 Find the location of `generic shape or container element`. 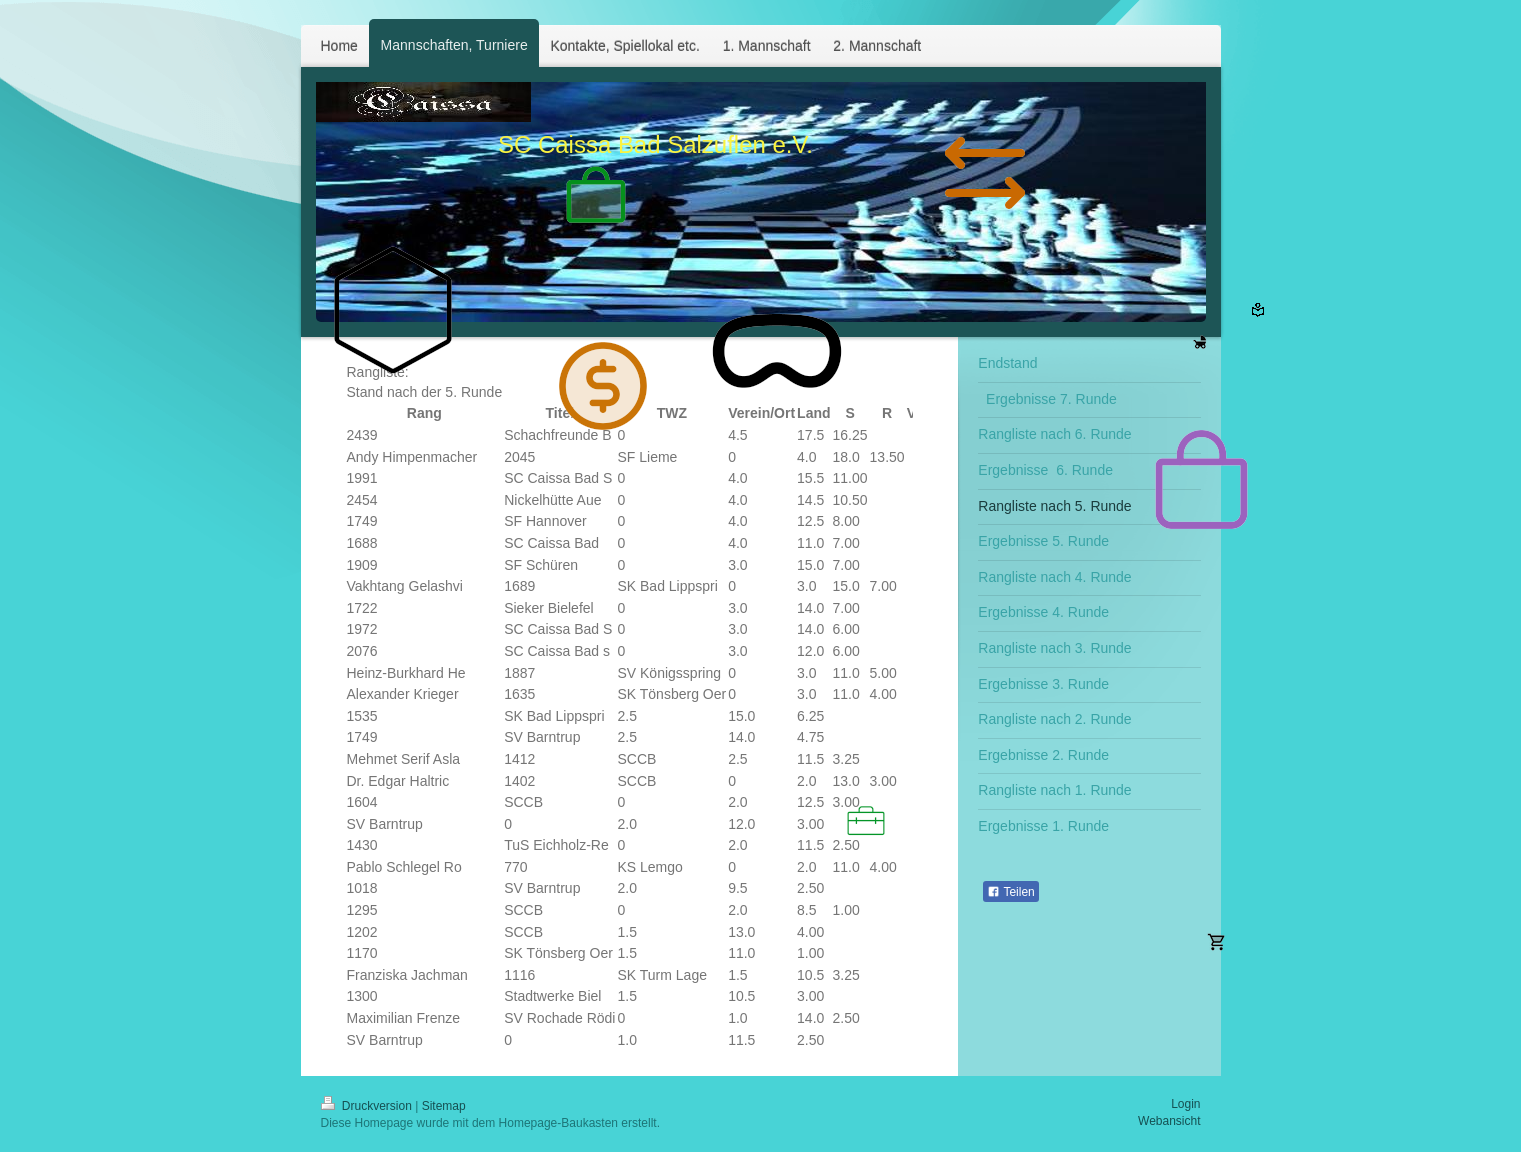

generic shape or container element is located at coordinates (393, 310).